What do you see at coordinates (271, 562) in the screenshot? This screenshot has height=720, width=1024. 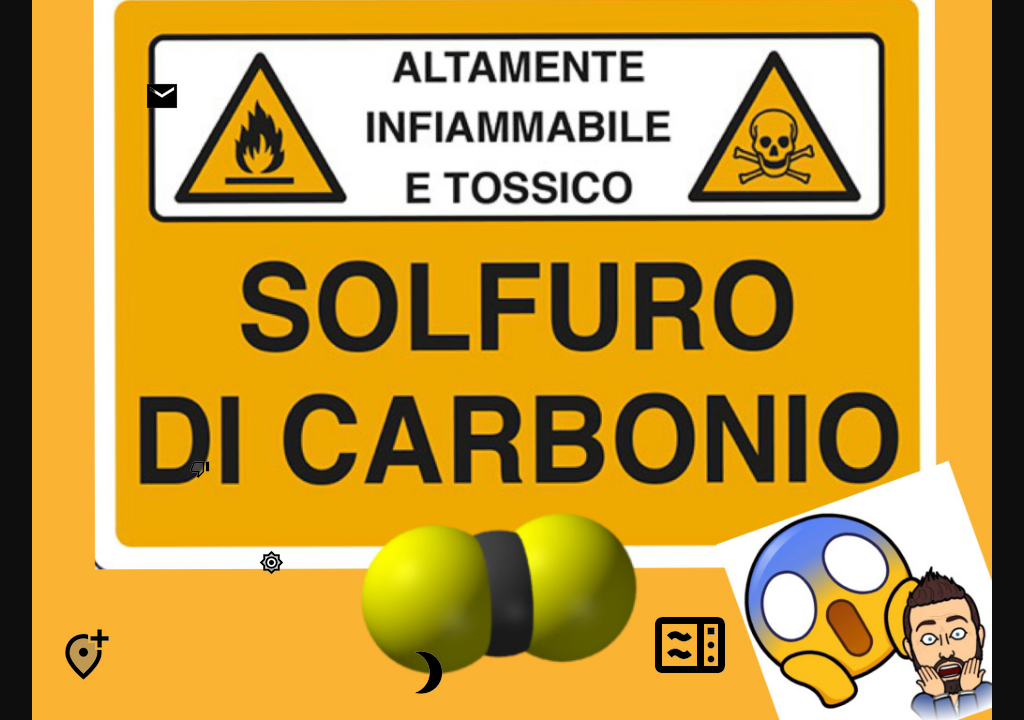 I see `increase screen brightness` at bounding box center [271, 562].